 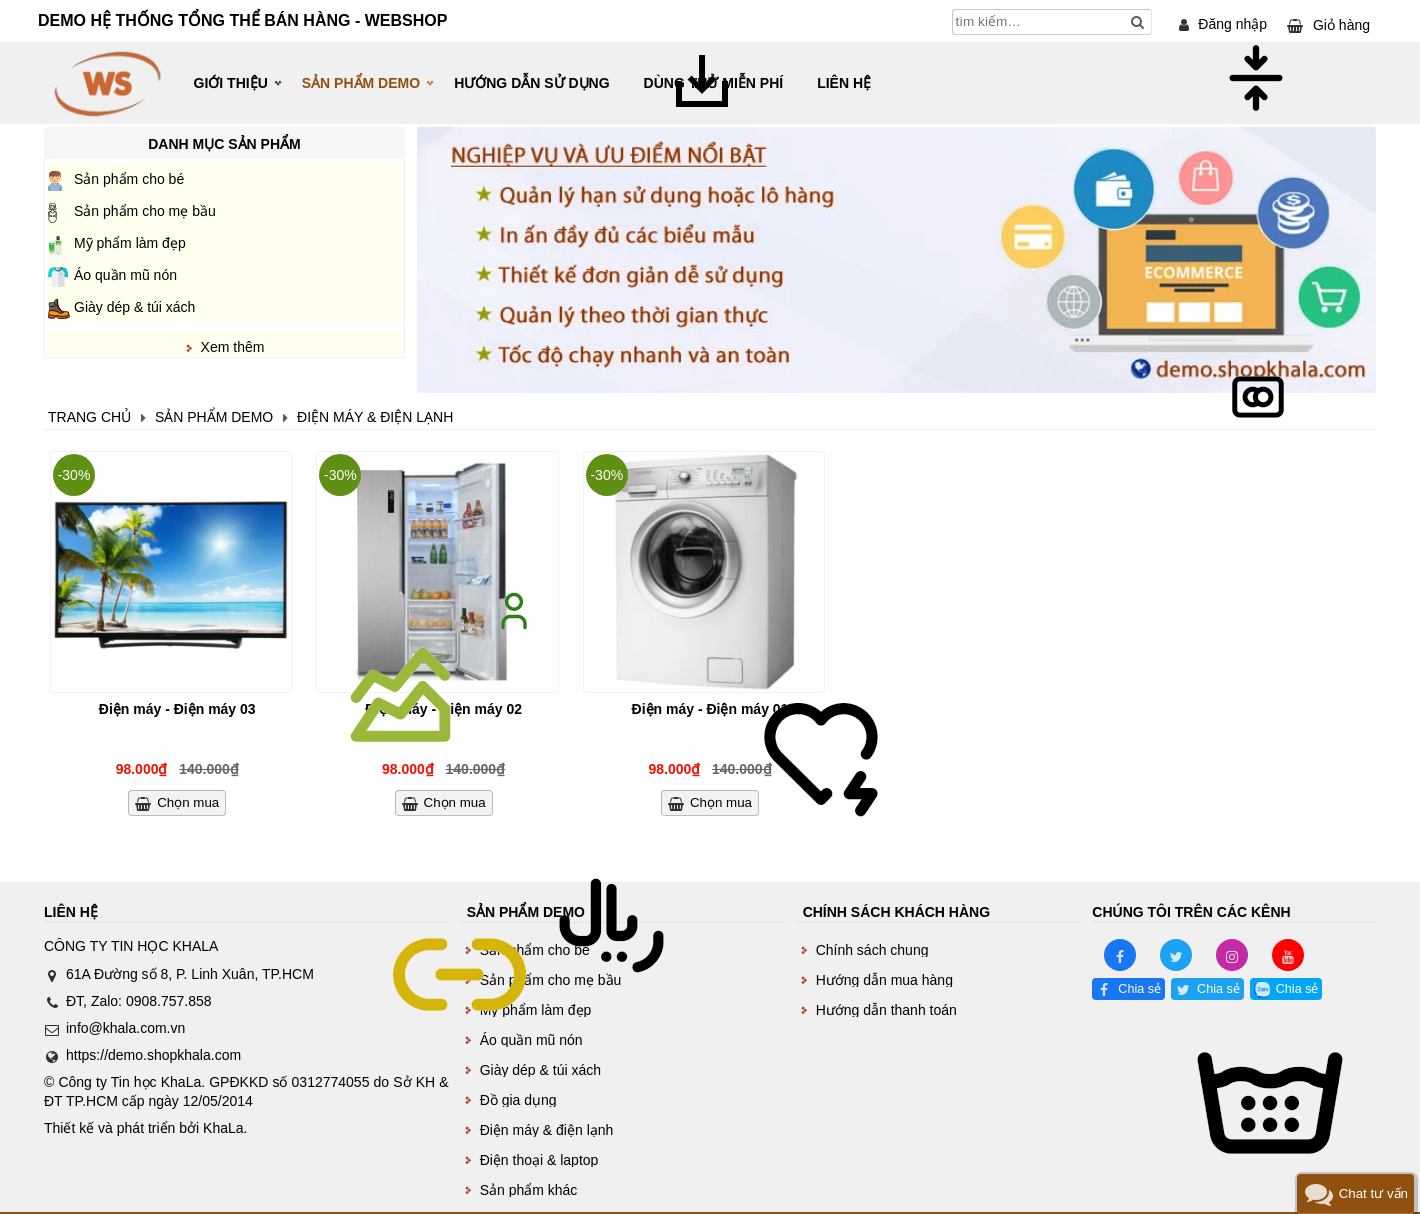 I want to click on view area chart with trend line overlay, so click(x=400, y=697).